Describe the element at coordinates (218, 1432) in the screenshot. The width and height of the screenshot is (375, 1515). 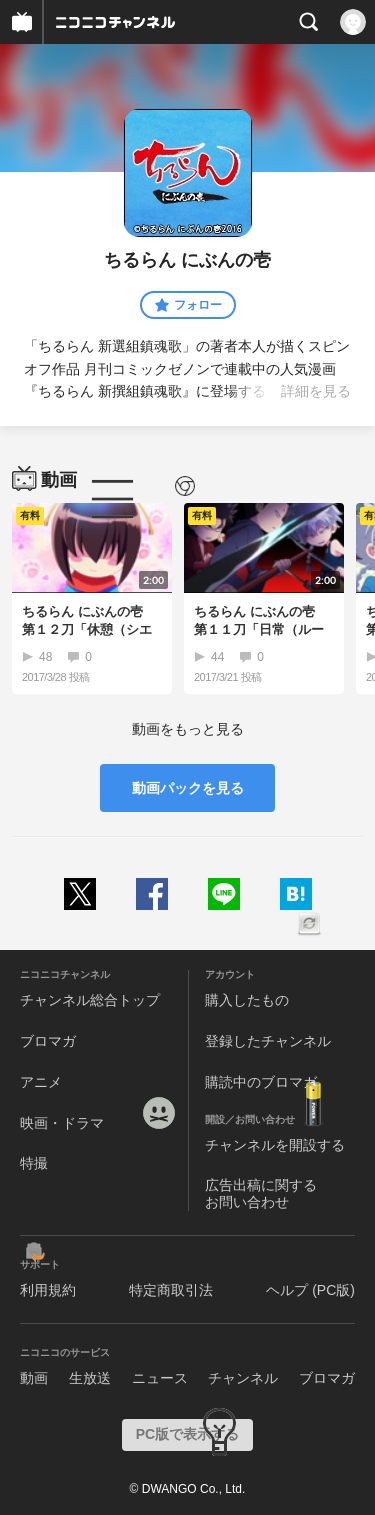
I see `access object emojis and symbols` at that location.